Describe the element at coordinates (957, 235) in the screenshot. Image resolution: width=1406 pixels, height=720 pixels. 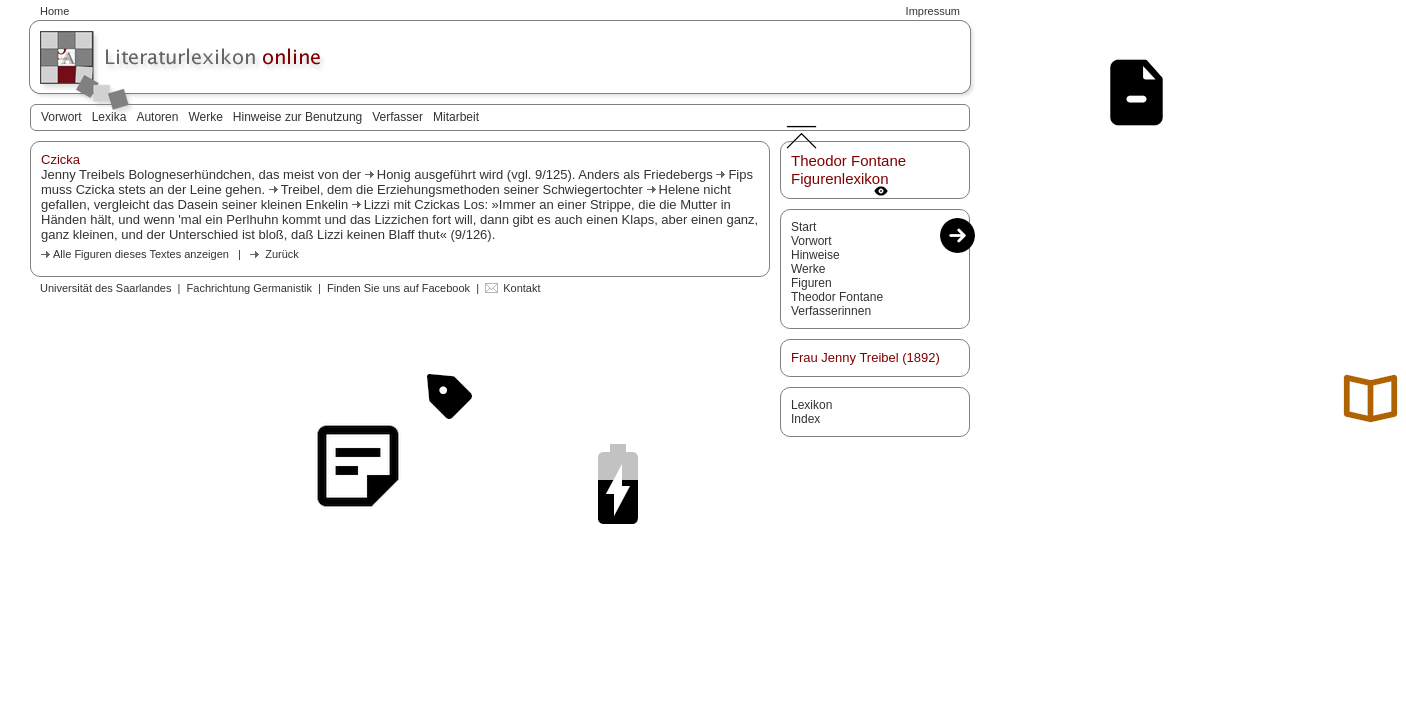
I see `proceed to the next step` at that location.